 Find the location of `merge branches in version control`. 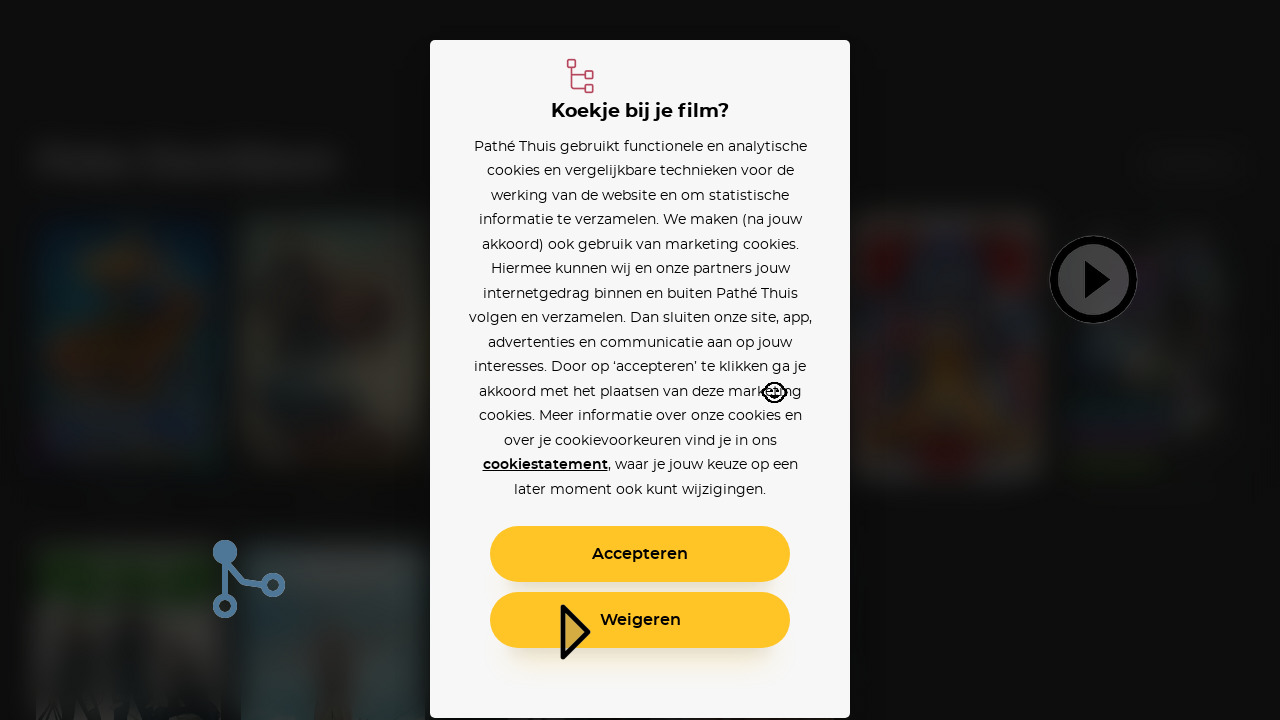

merge branches in version control is located at coordinates (243, 579).